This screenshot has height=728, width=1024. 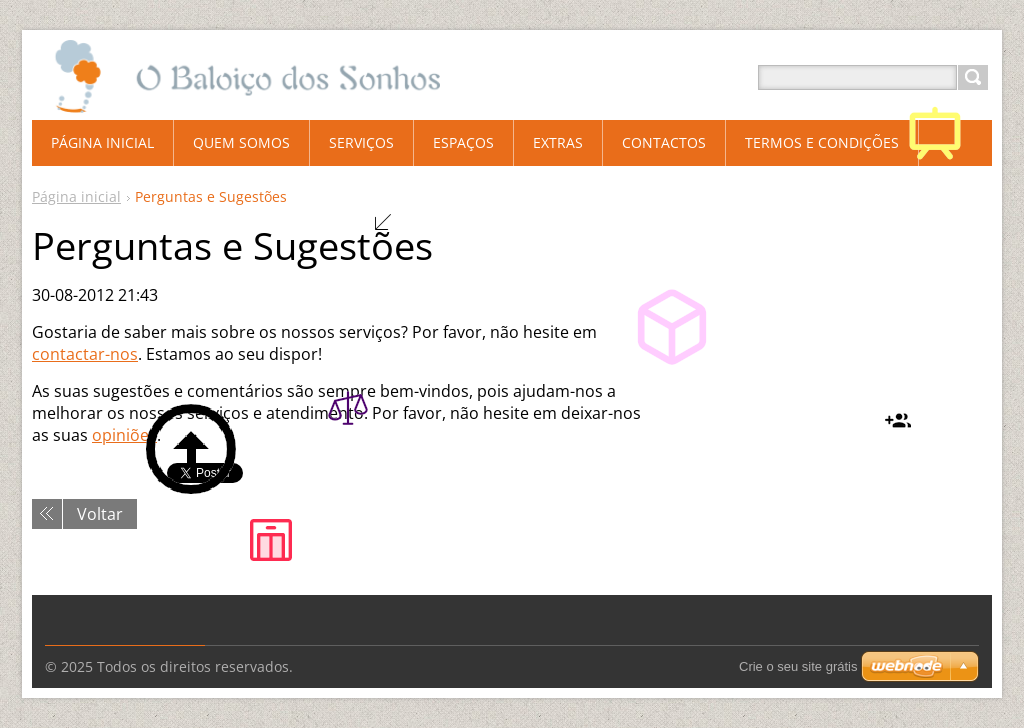 I want to click on compare items or options, so click(x=348, y=408).